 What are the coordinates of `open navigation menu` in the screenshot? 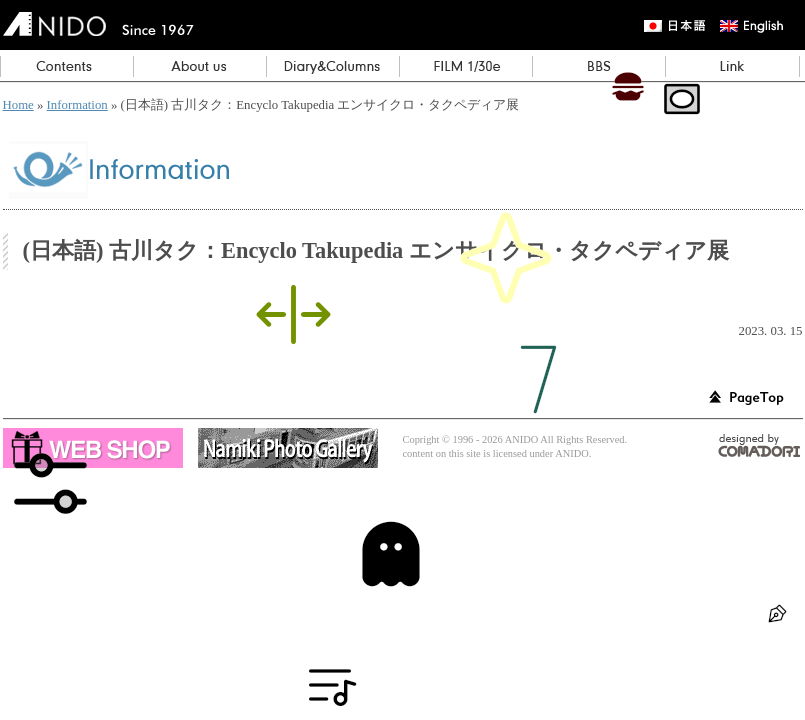 It's located at (628, 87).